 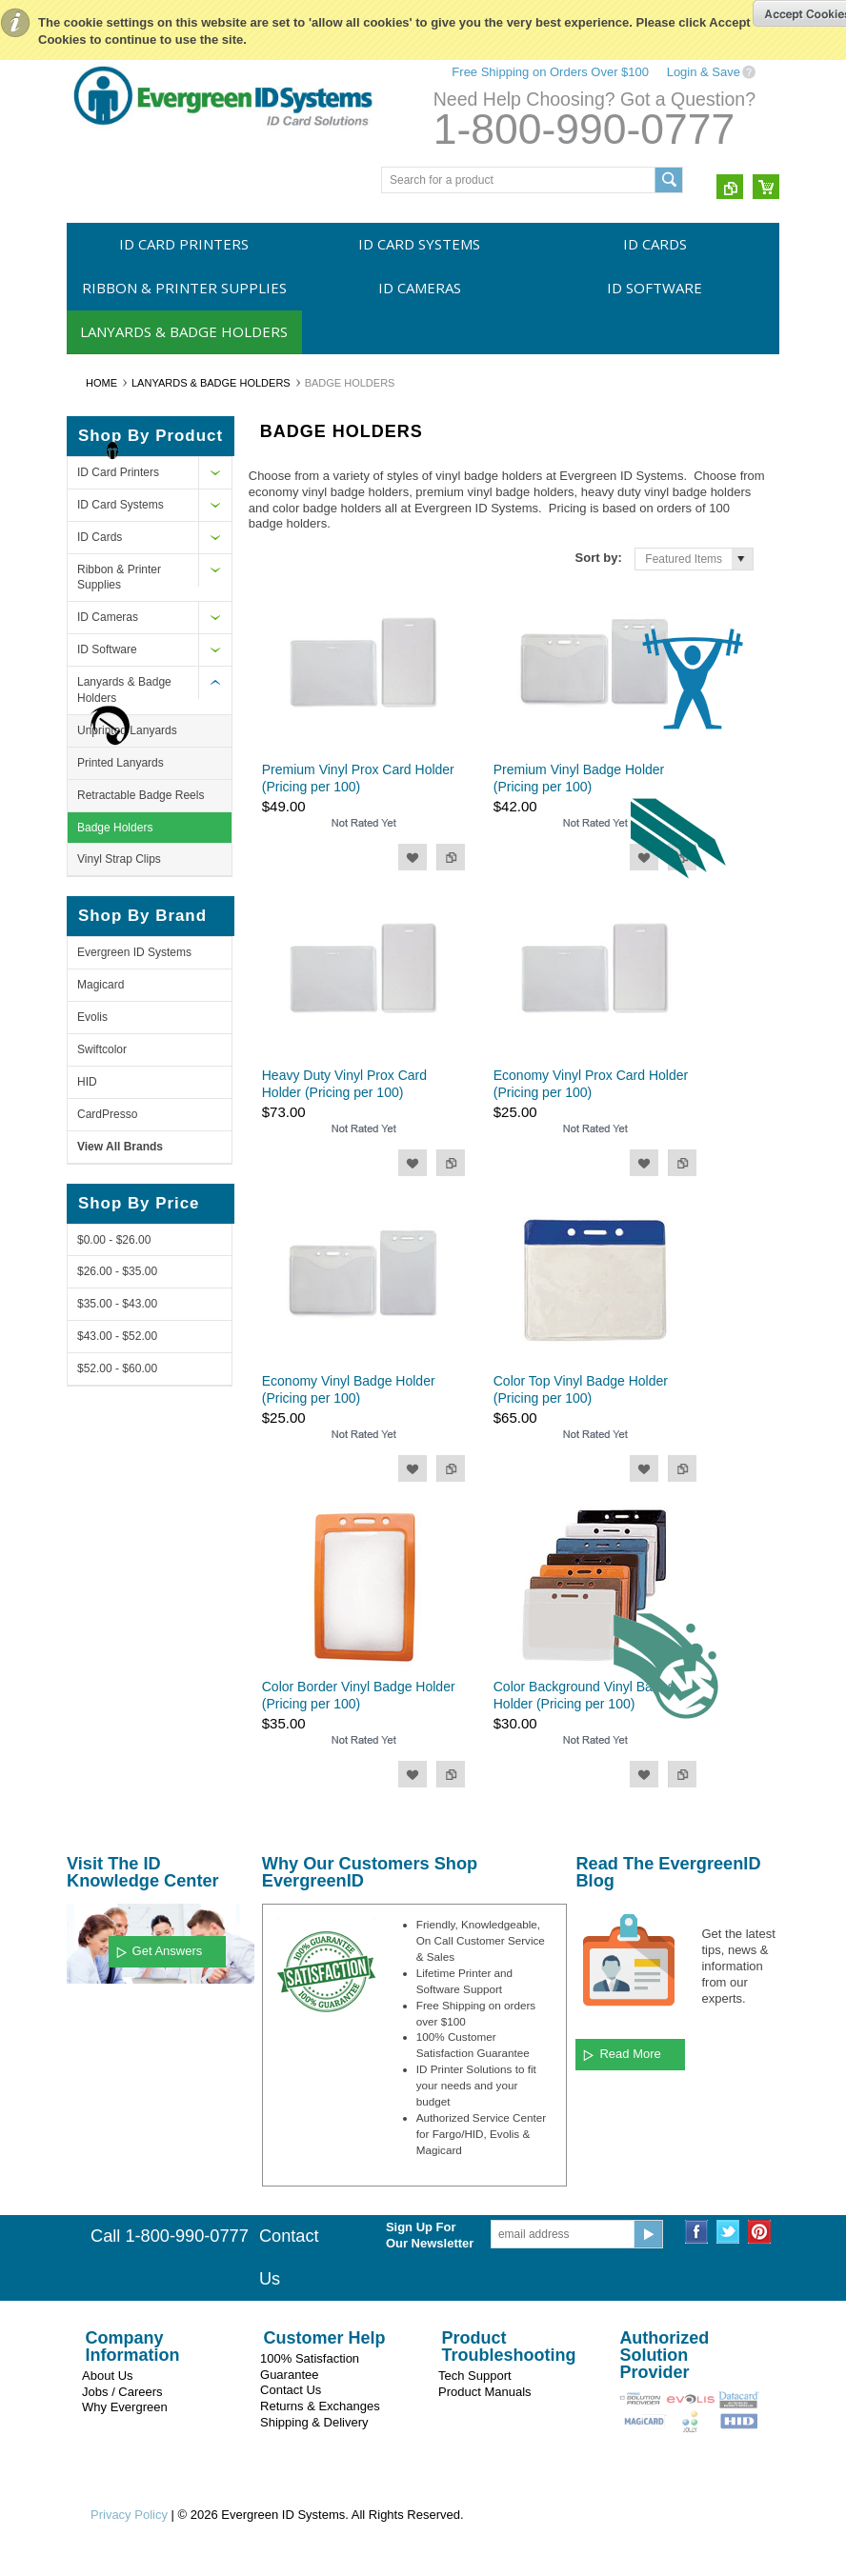 What do you see at coordinates (693, 679) in the screenshot?
I see `access workout or exercise tracking` at bounding box center [693, 679].